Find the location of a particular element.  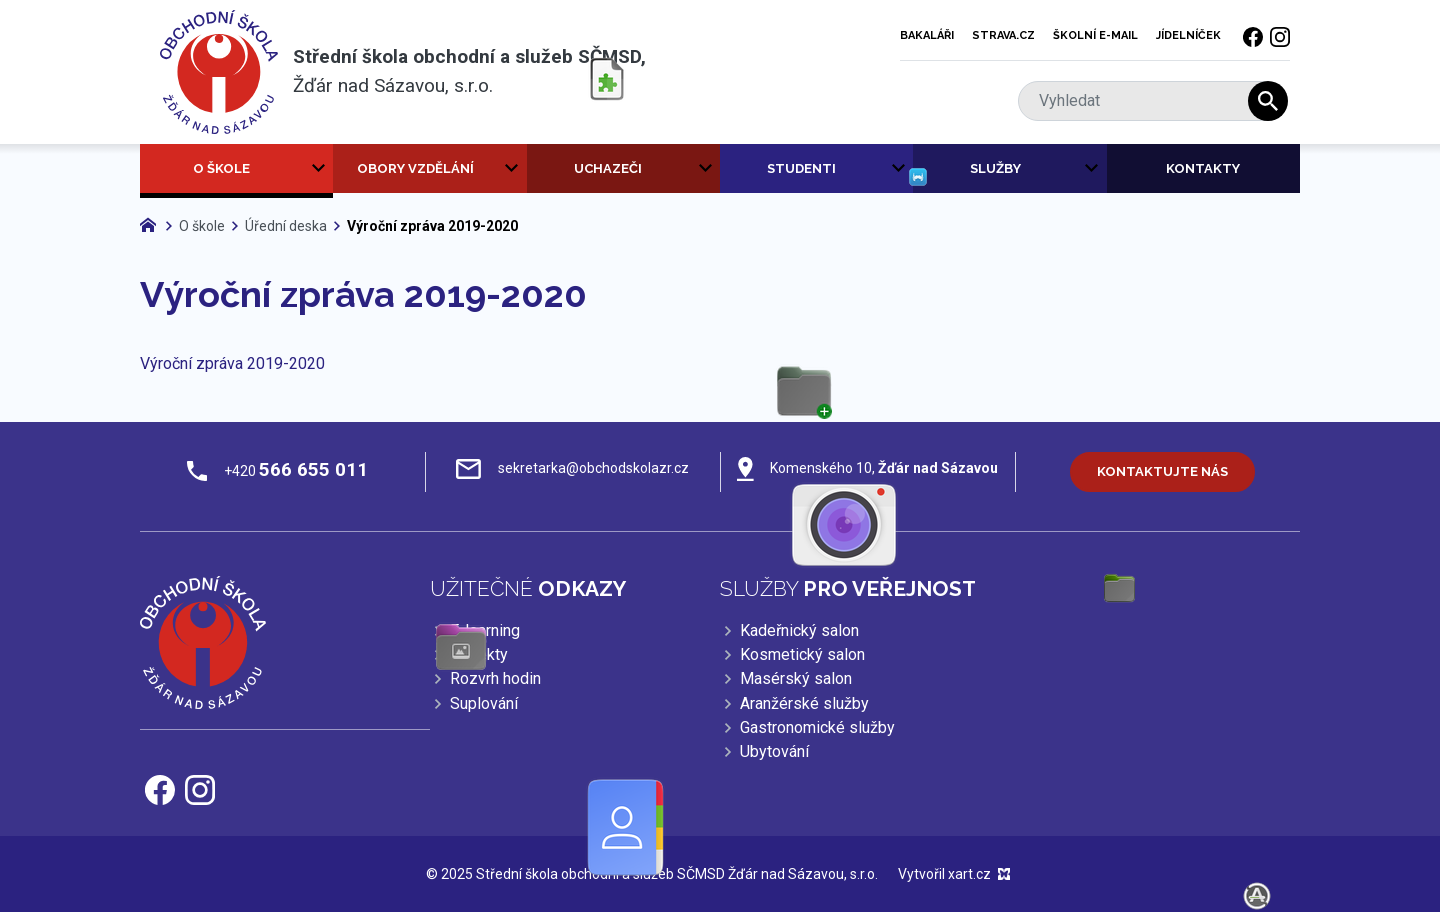

open a folder to view its contents is located at coordinates (1119, 587).